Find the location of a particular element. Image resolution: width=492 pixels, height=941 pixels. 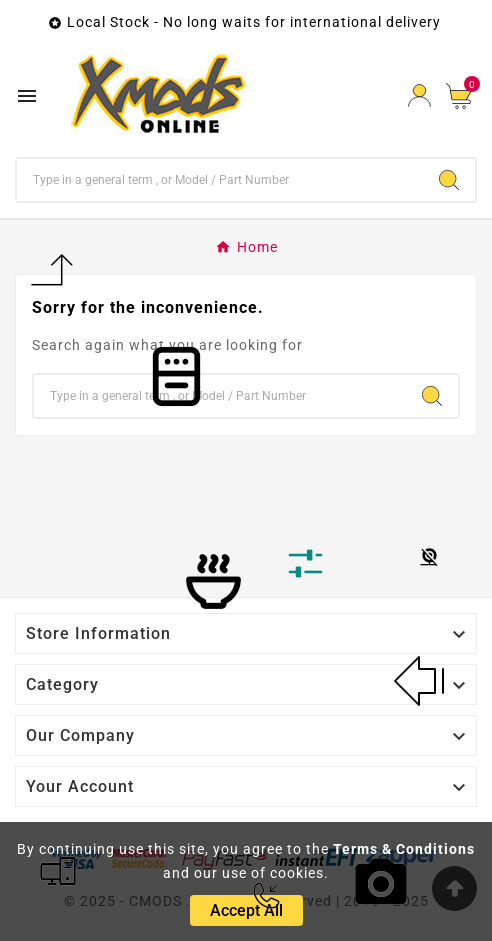

adjust settings or preferences is located at coordinates (305, 563).